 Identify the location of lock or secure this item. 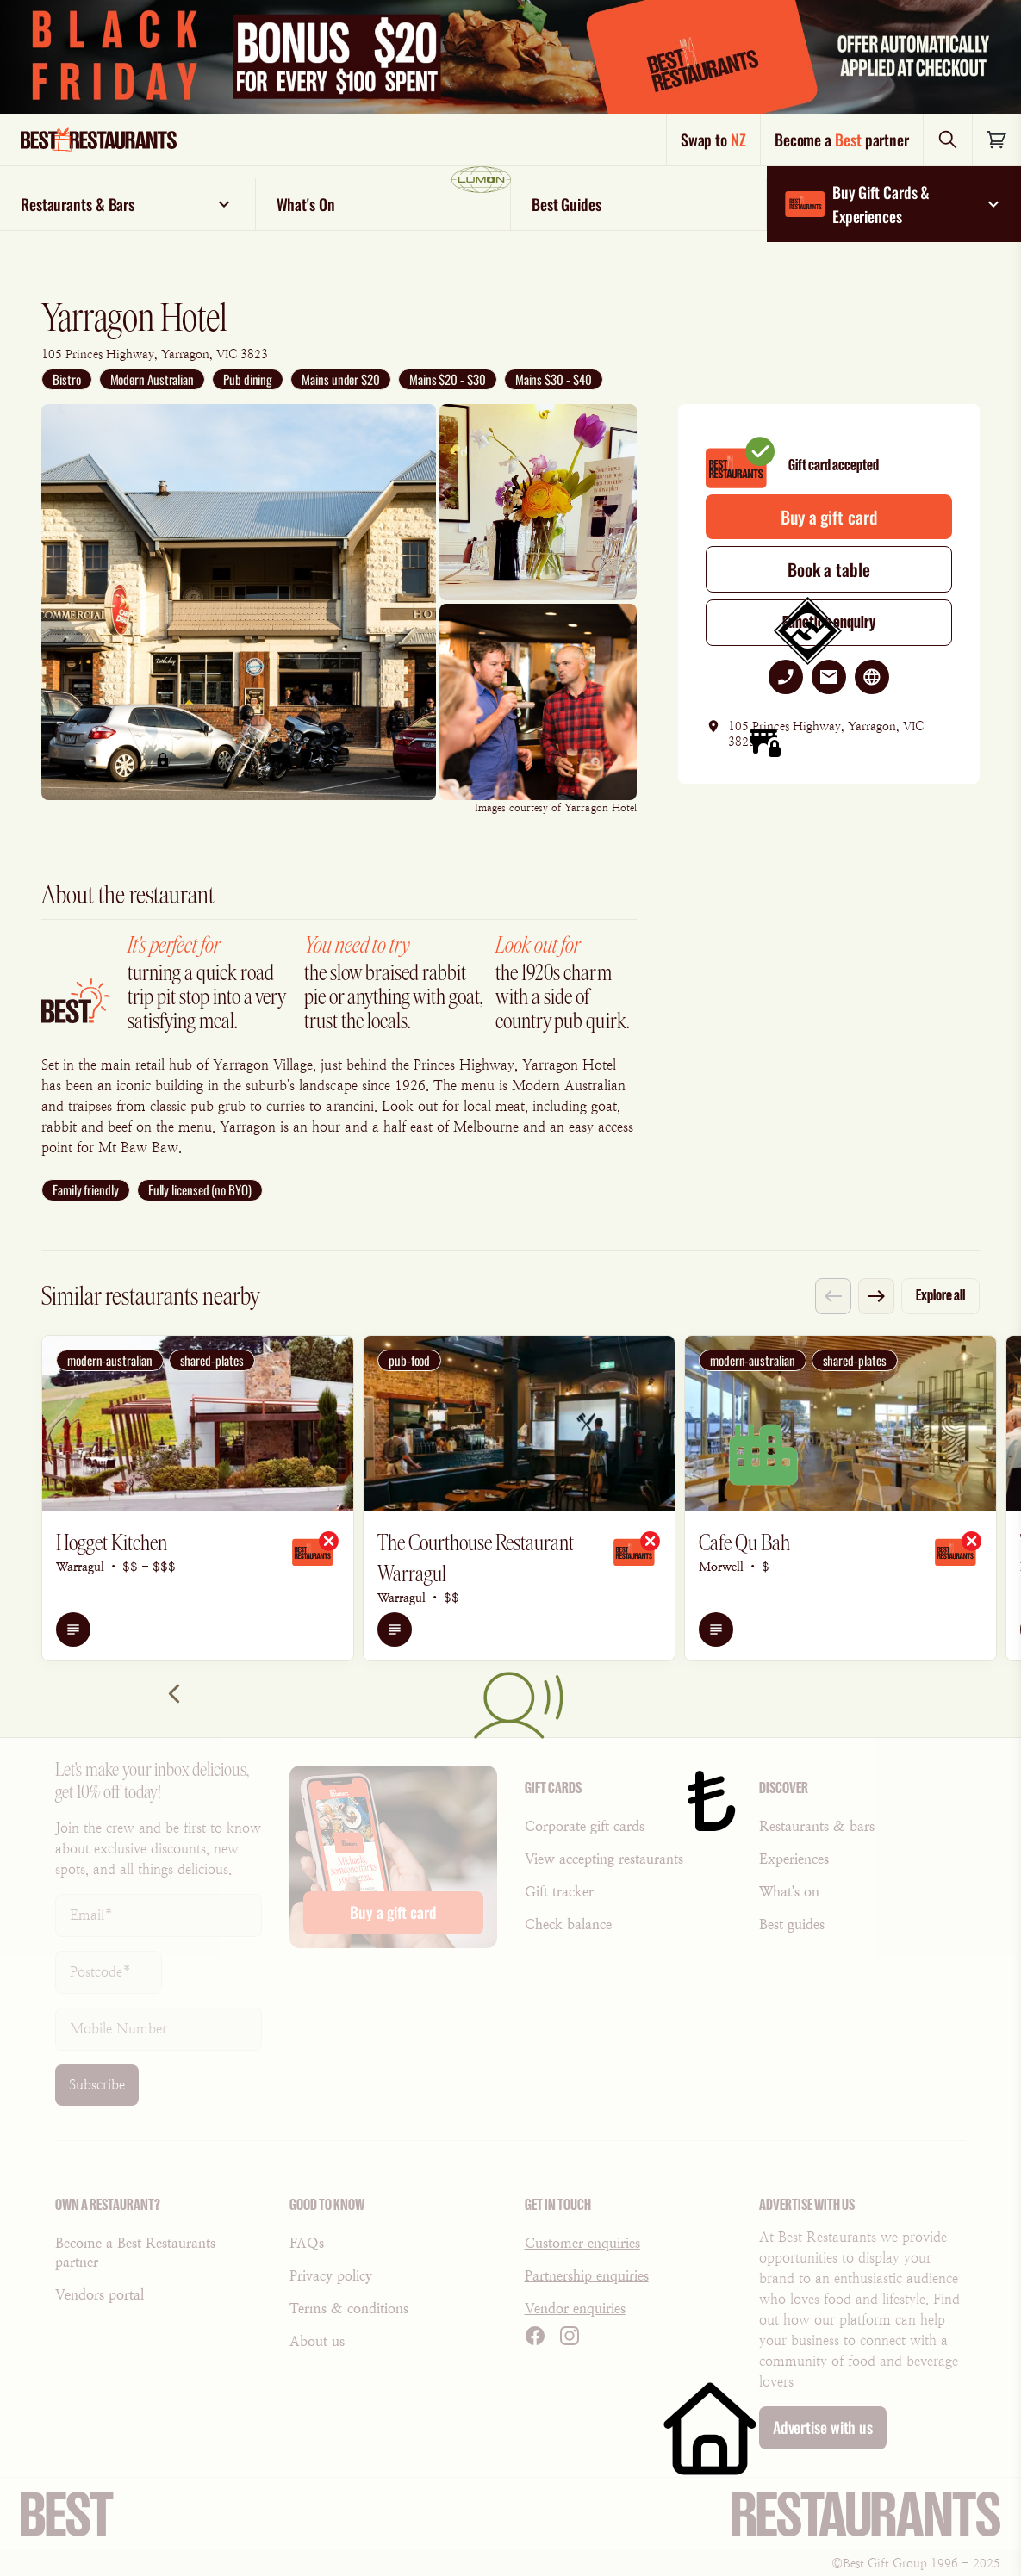
(163, 760).